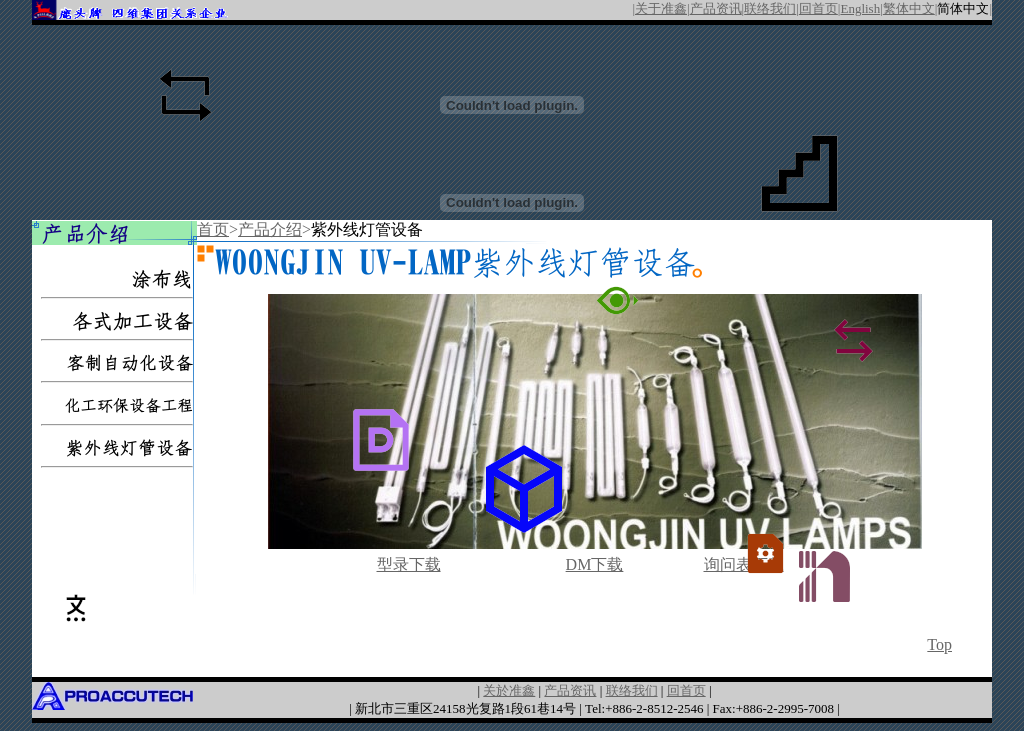 This screenshot has width=1024, height=731. Describe the element at coordinates (381, 440) in the screenshot. I see `view or open a PDF document` at that location.